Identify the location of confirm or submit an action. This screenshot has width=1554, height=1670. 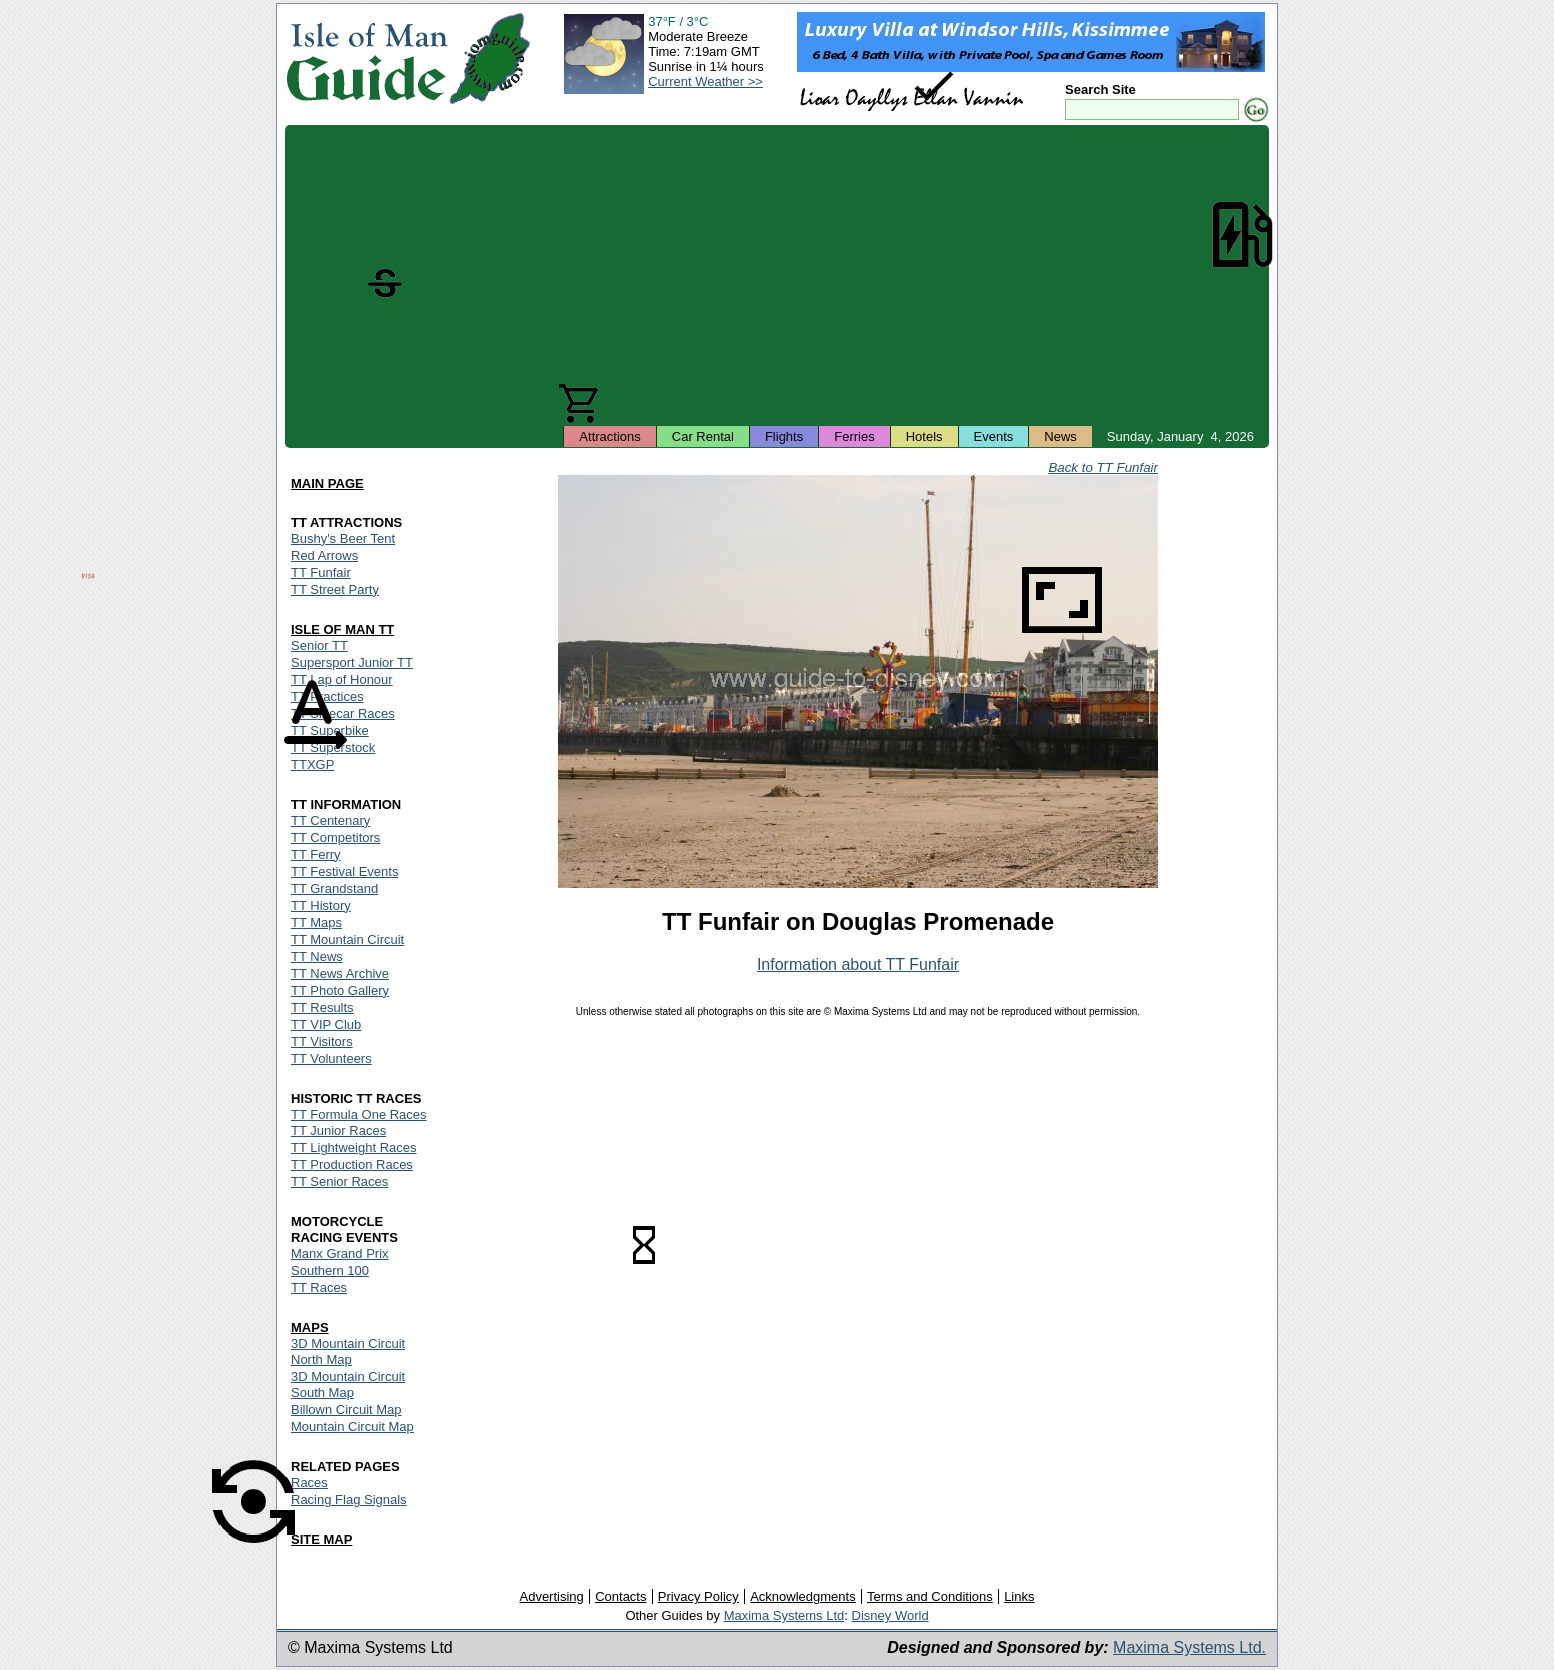
(933, 85).